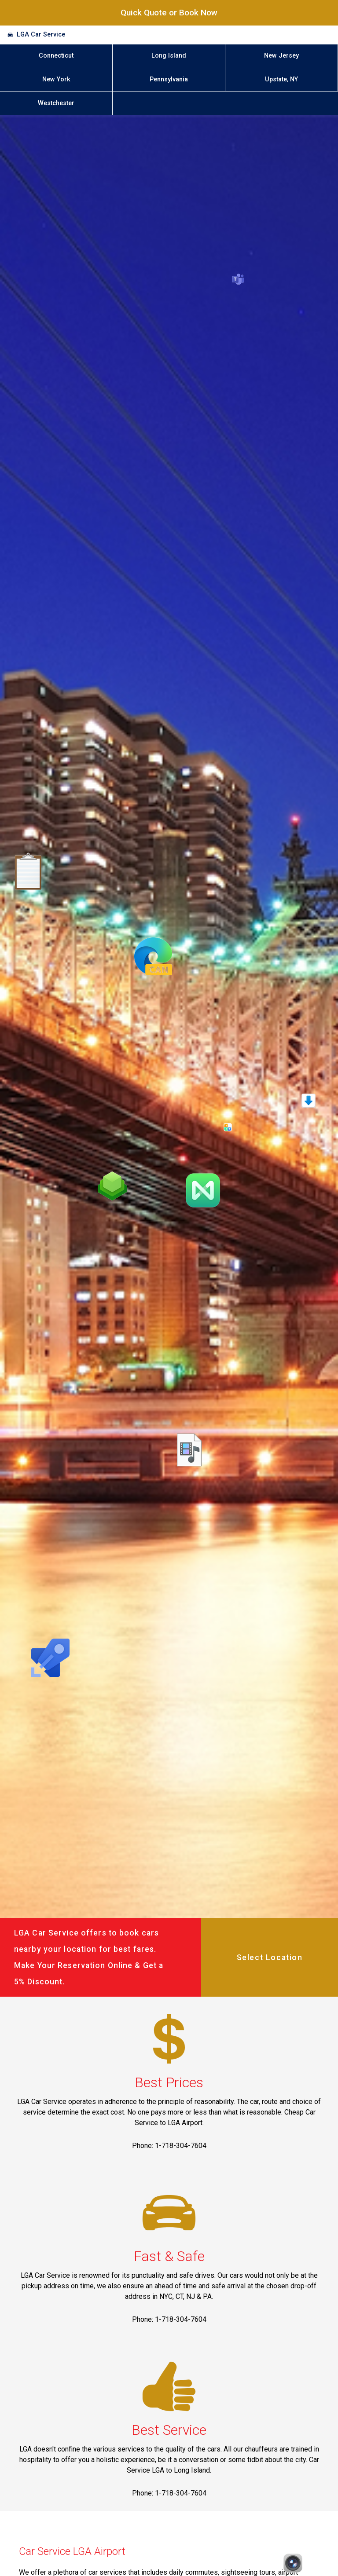  Describe the element at coordinates (309, 1101) in the screenshot. I see `download a file or content` at that location.